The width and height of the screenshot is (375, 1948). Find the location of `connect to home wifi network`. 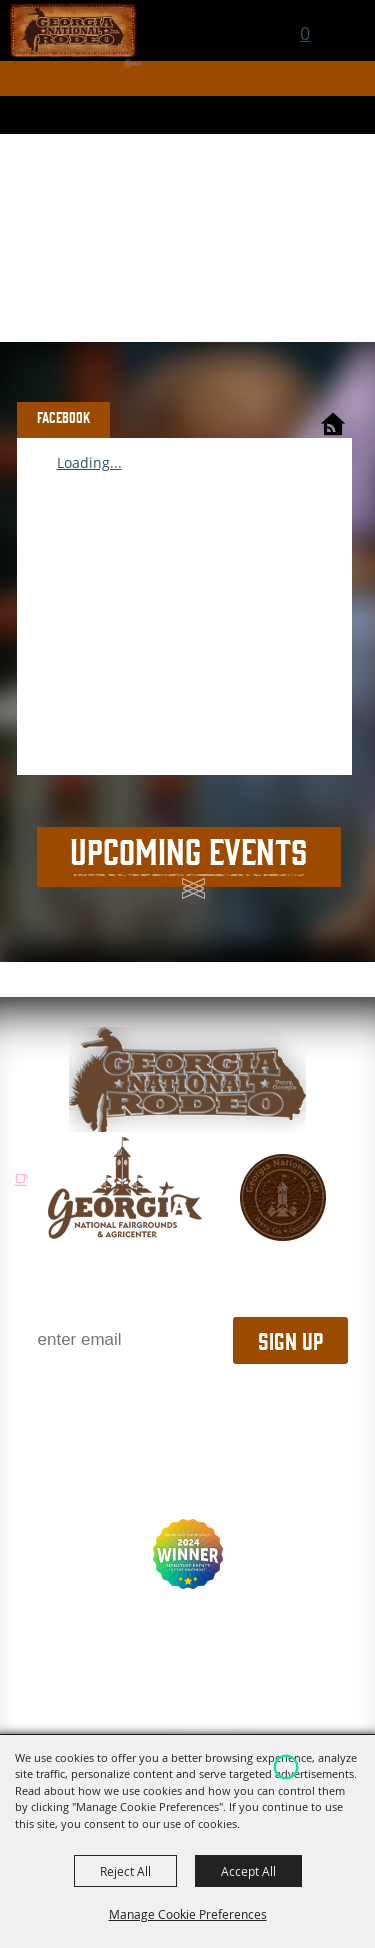

connect to home wifi network is located at coordinates (333, 425).